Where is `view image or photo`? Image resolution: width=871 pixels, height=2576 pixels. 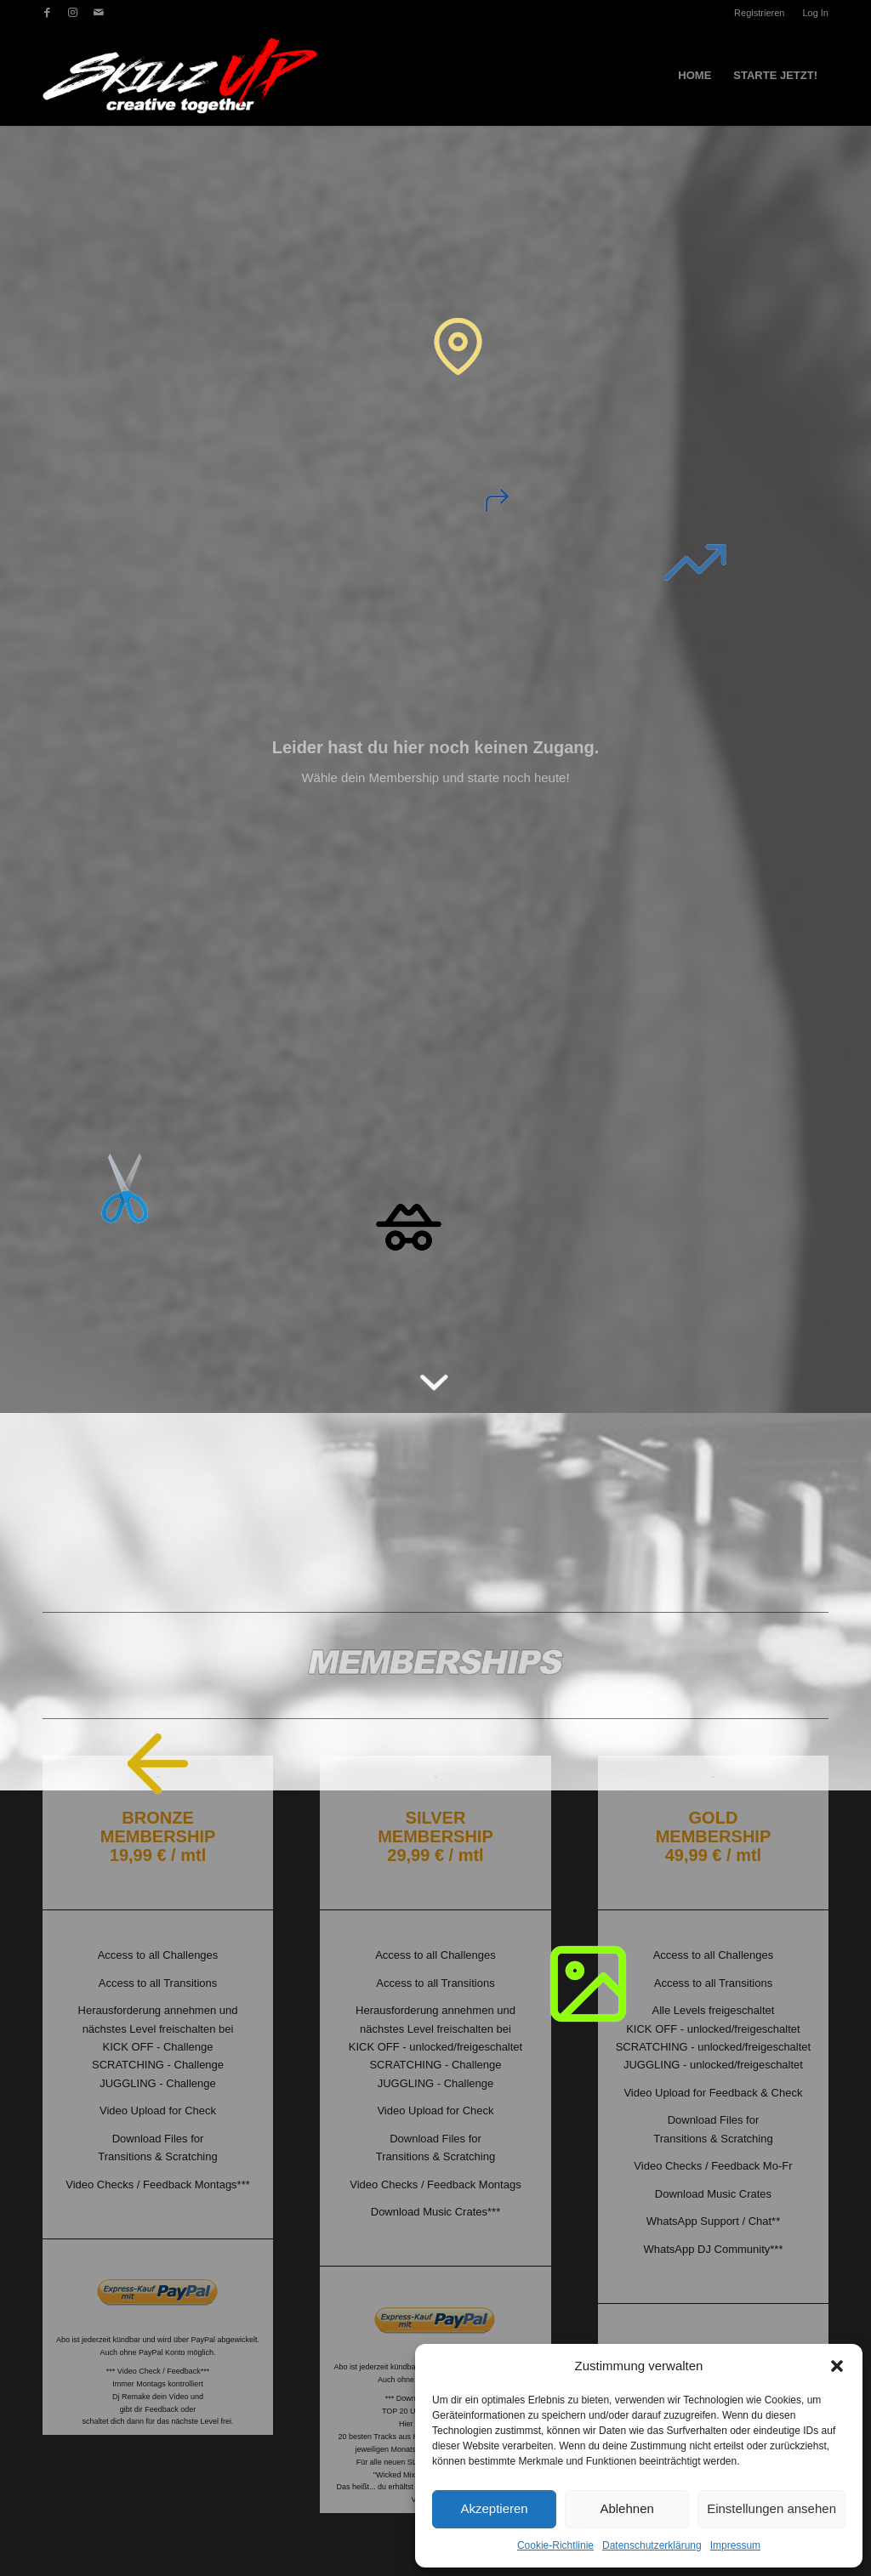 view image or photo is located at coordinates (588, 1983).